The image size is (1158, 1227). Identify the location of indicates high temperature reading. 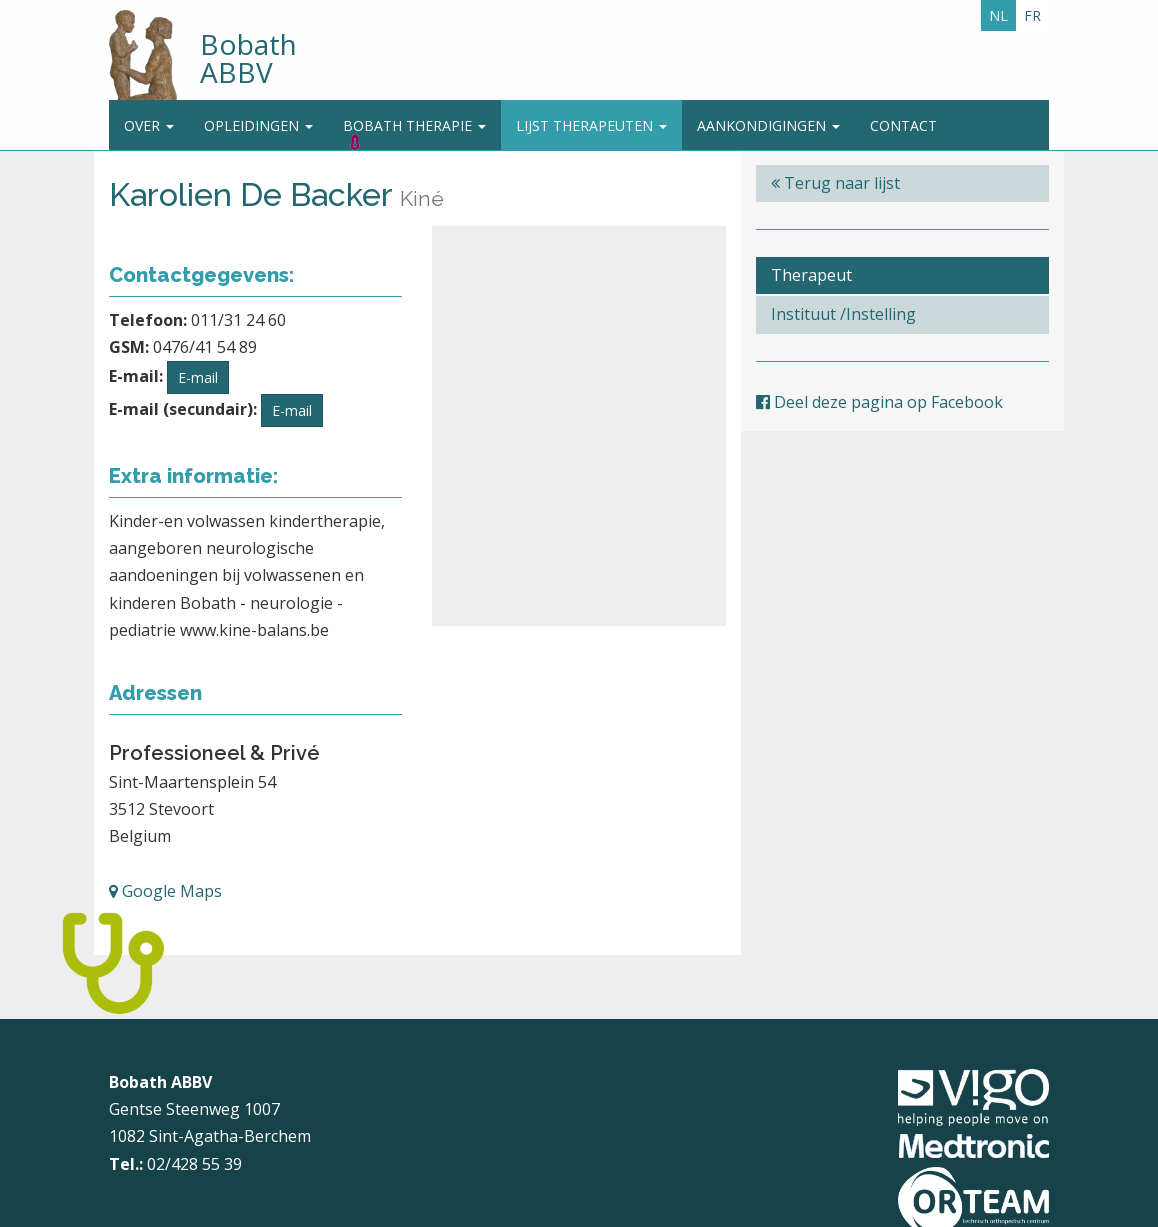
(355, 142).